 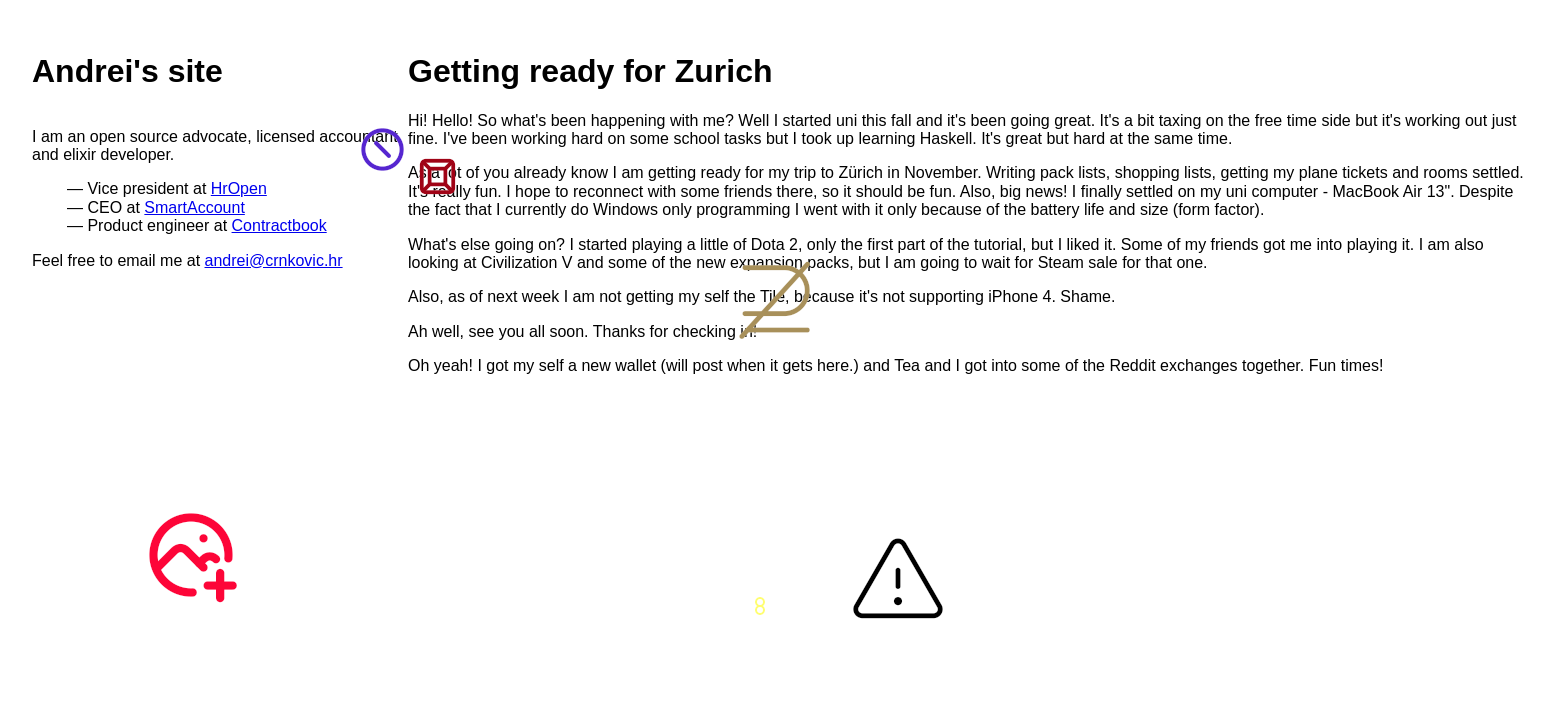 What do you see at coordinates (382, 149) in the screenshot?
I see `indicates a forbidden or prohibited action` at bounding box center [382, 149].